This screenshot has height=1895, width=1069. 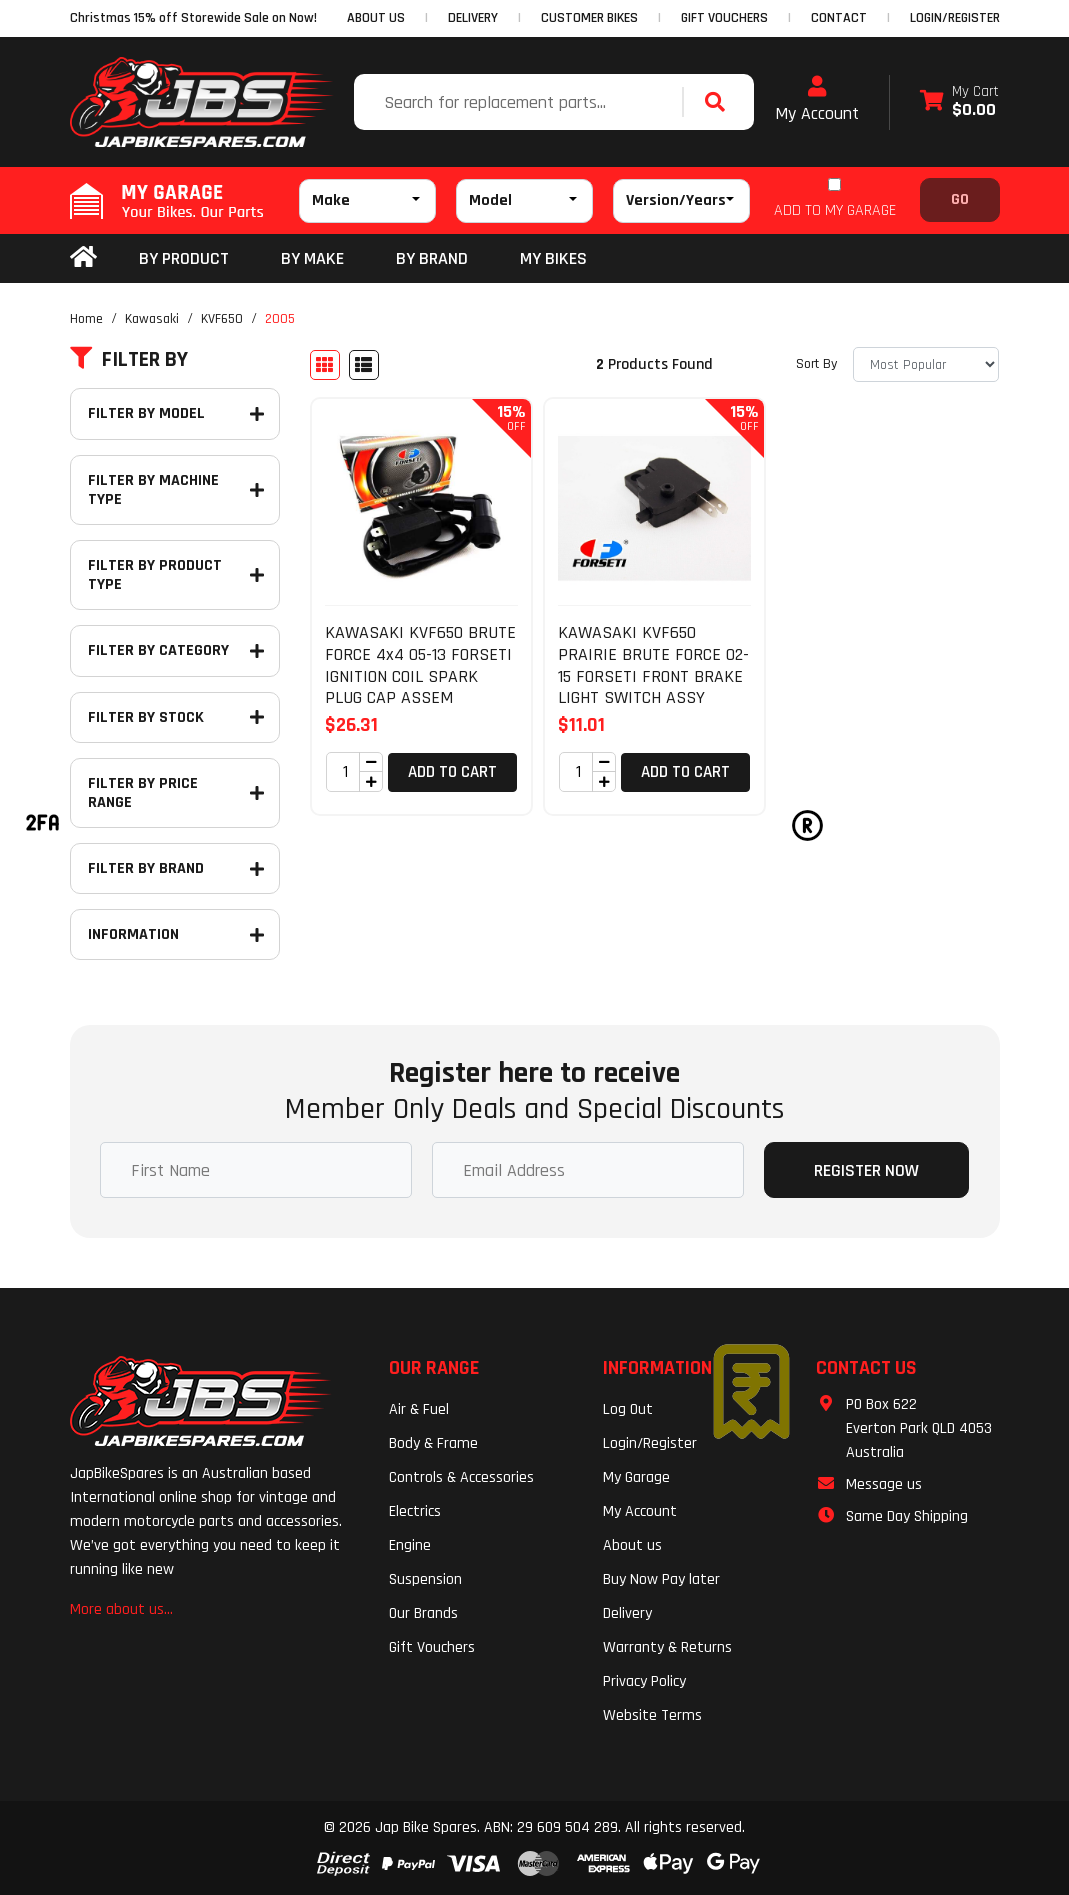 What do you see at coordinates (42, 822) in the screenshot?
I see `enable two-factor authentication` at bounding box center [42, 822].